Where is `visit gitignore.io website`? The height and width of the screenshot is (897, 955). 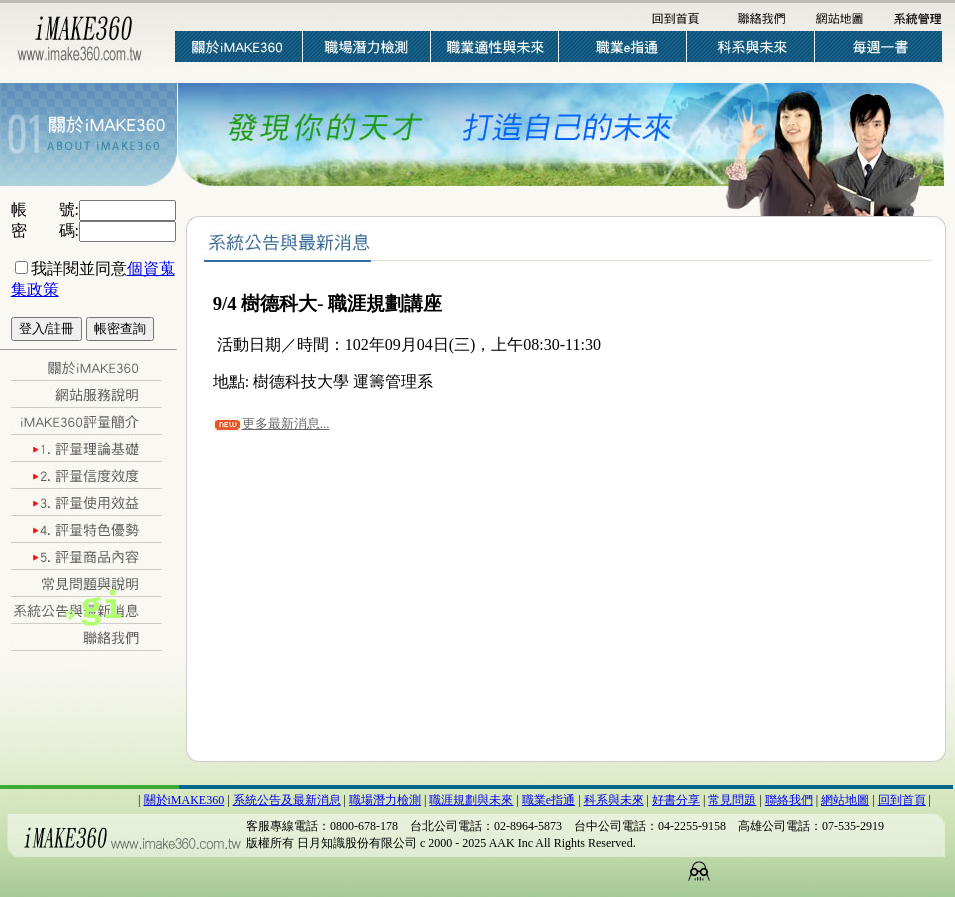
visit gitignore.io website is located at coordinates (92, 607).